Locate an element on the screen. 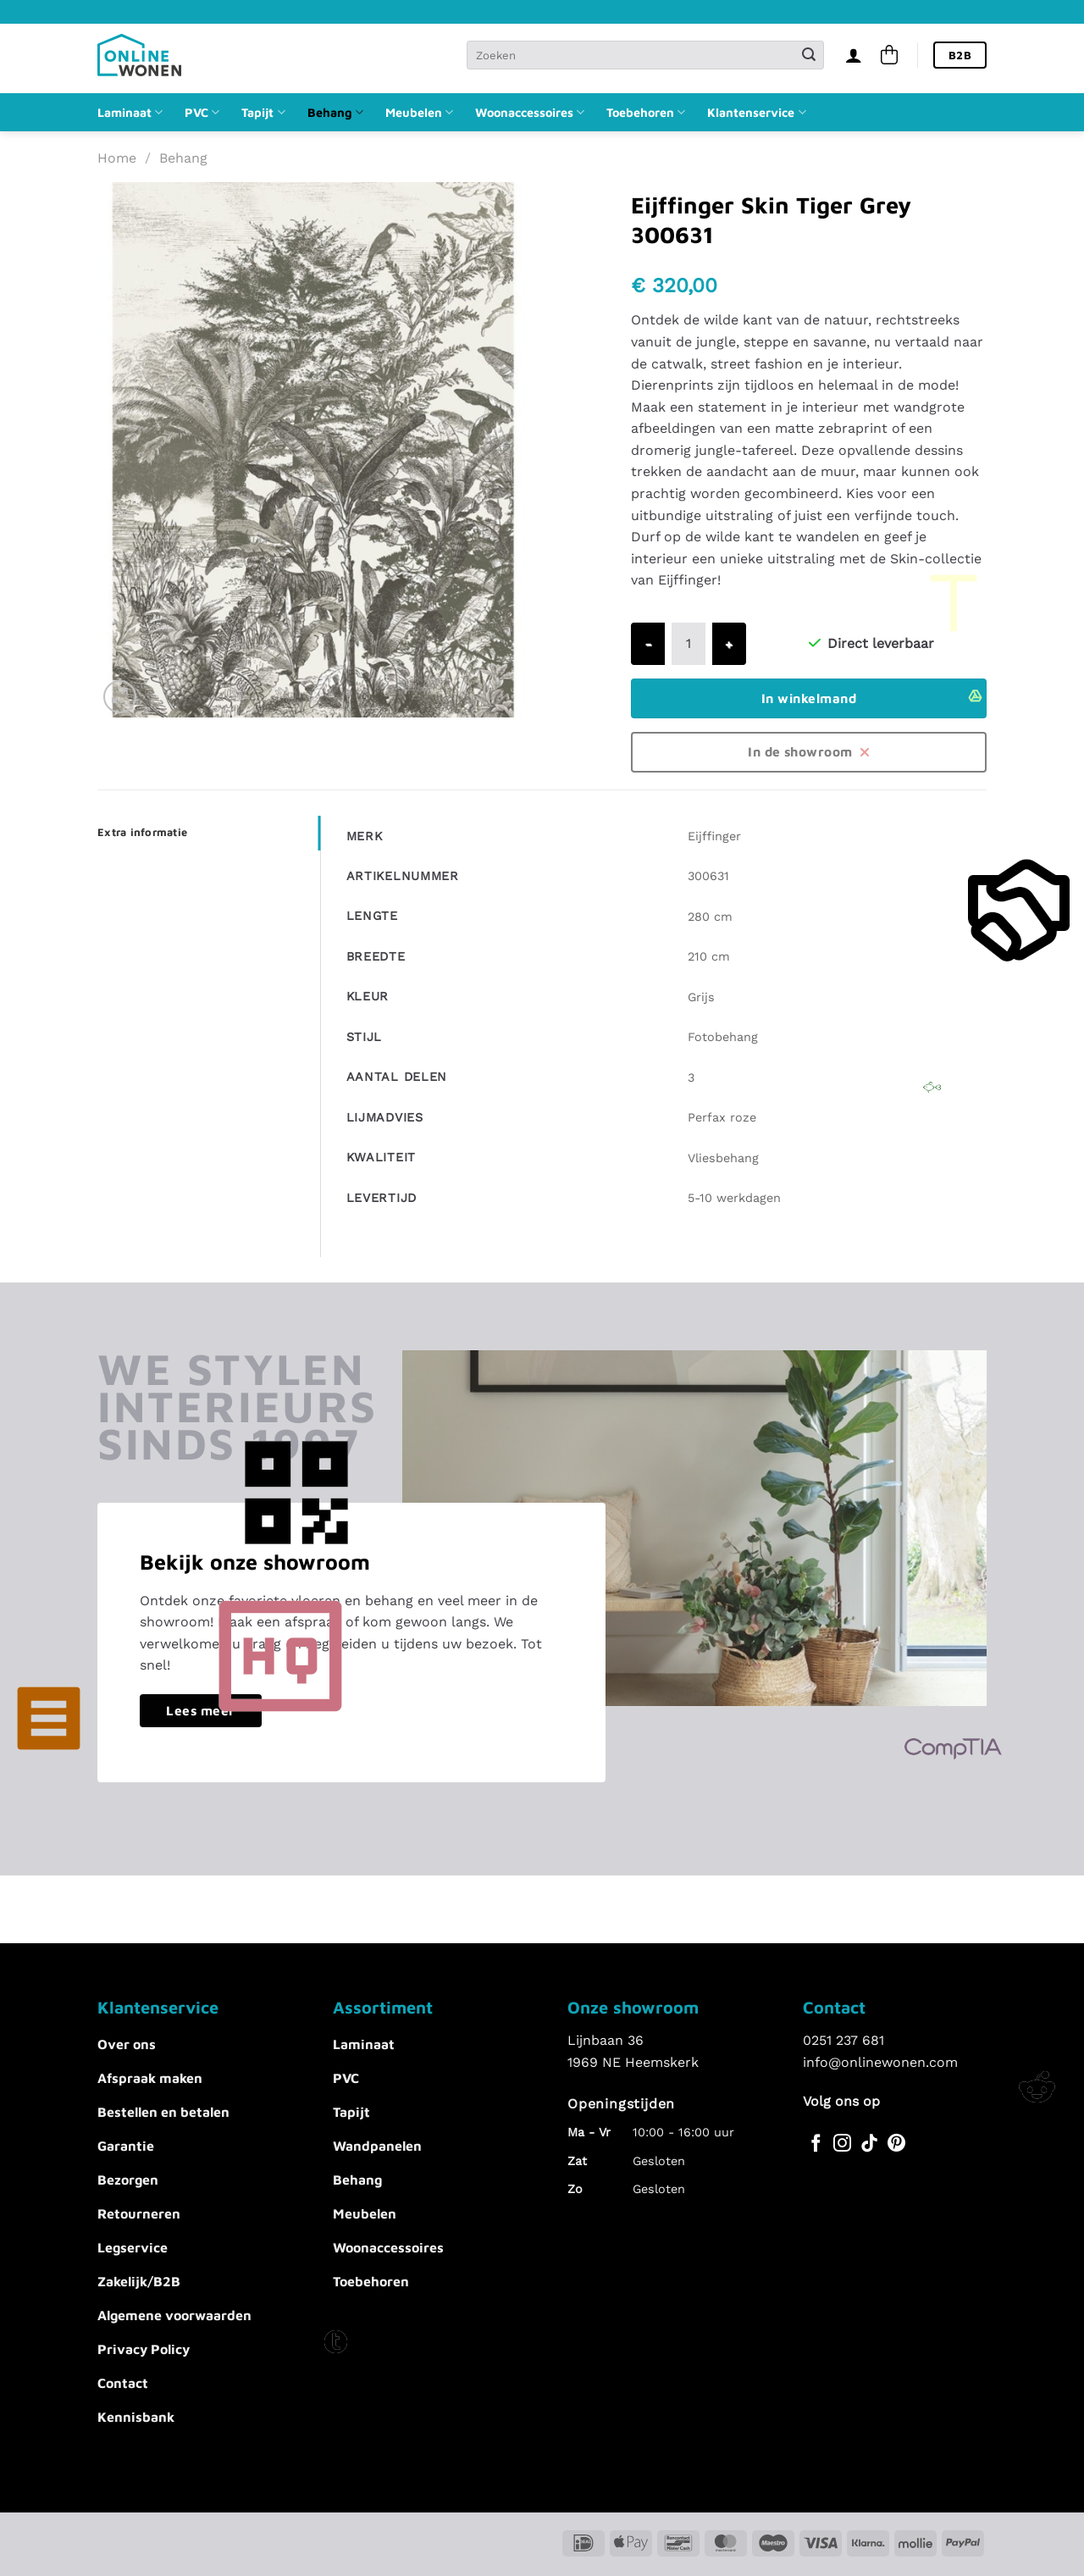  indicates high quality media or streaming option is located at coordinates (280, 1656).